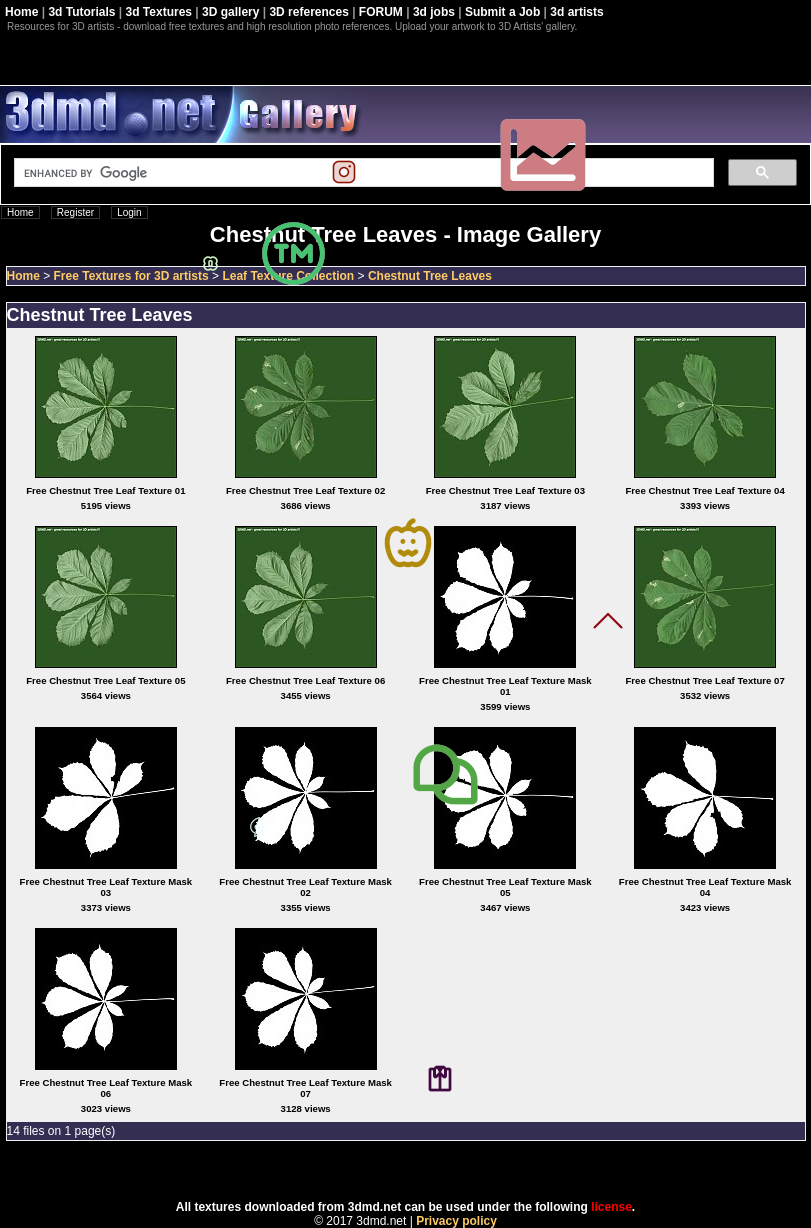 The height and width of the screenshot is (1228, 811). Describe the element at coordinates (408, 544) in the screenshot. I see `access halloween-themed content or settings` at that location.